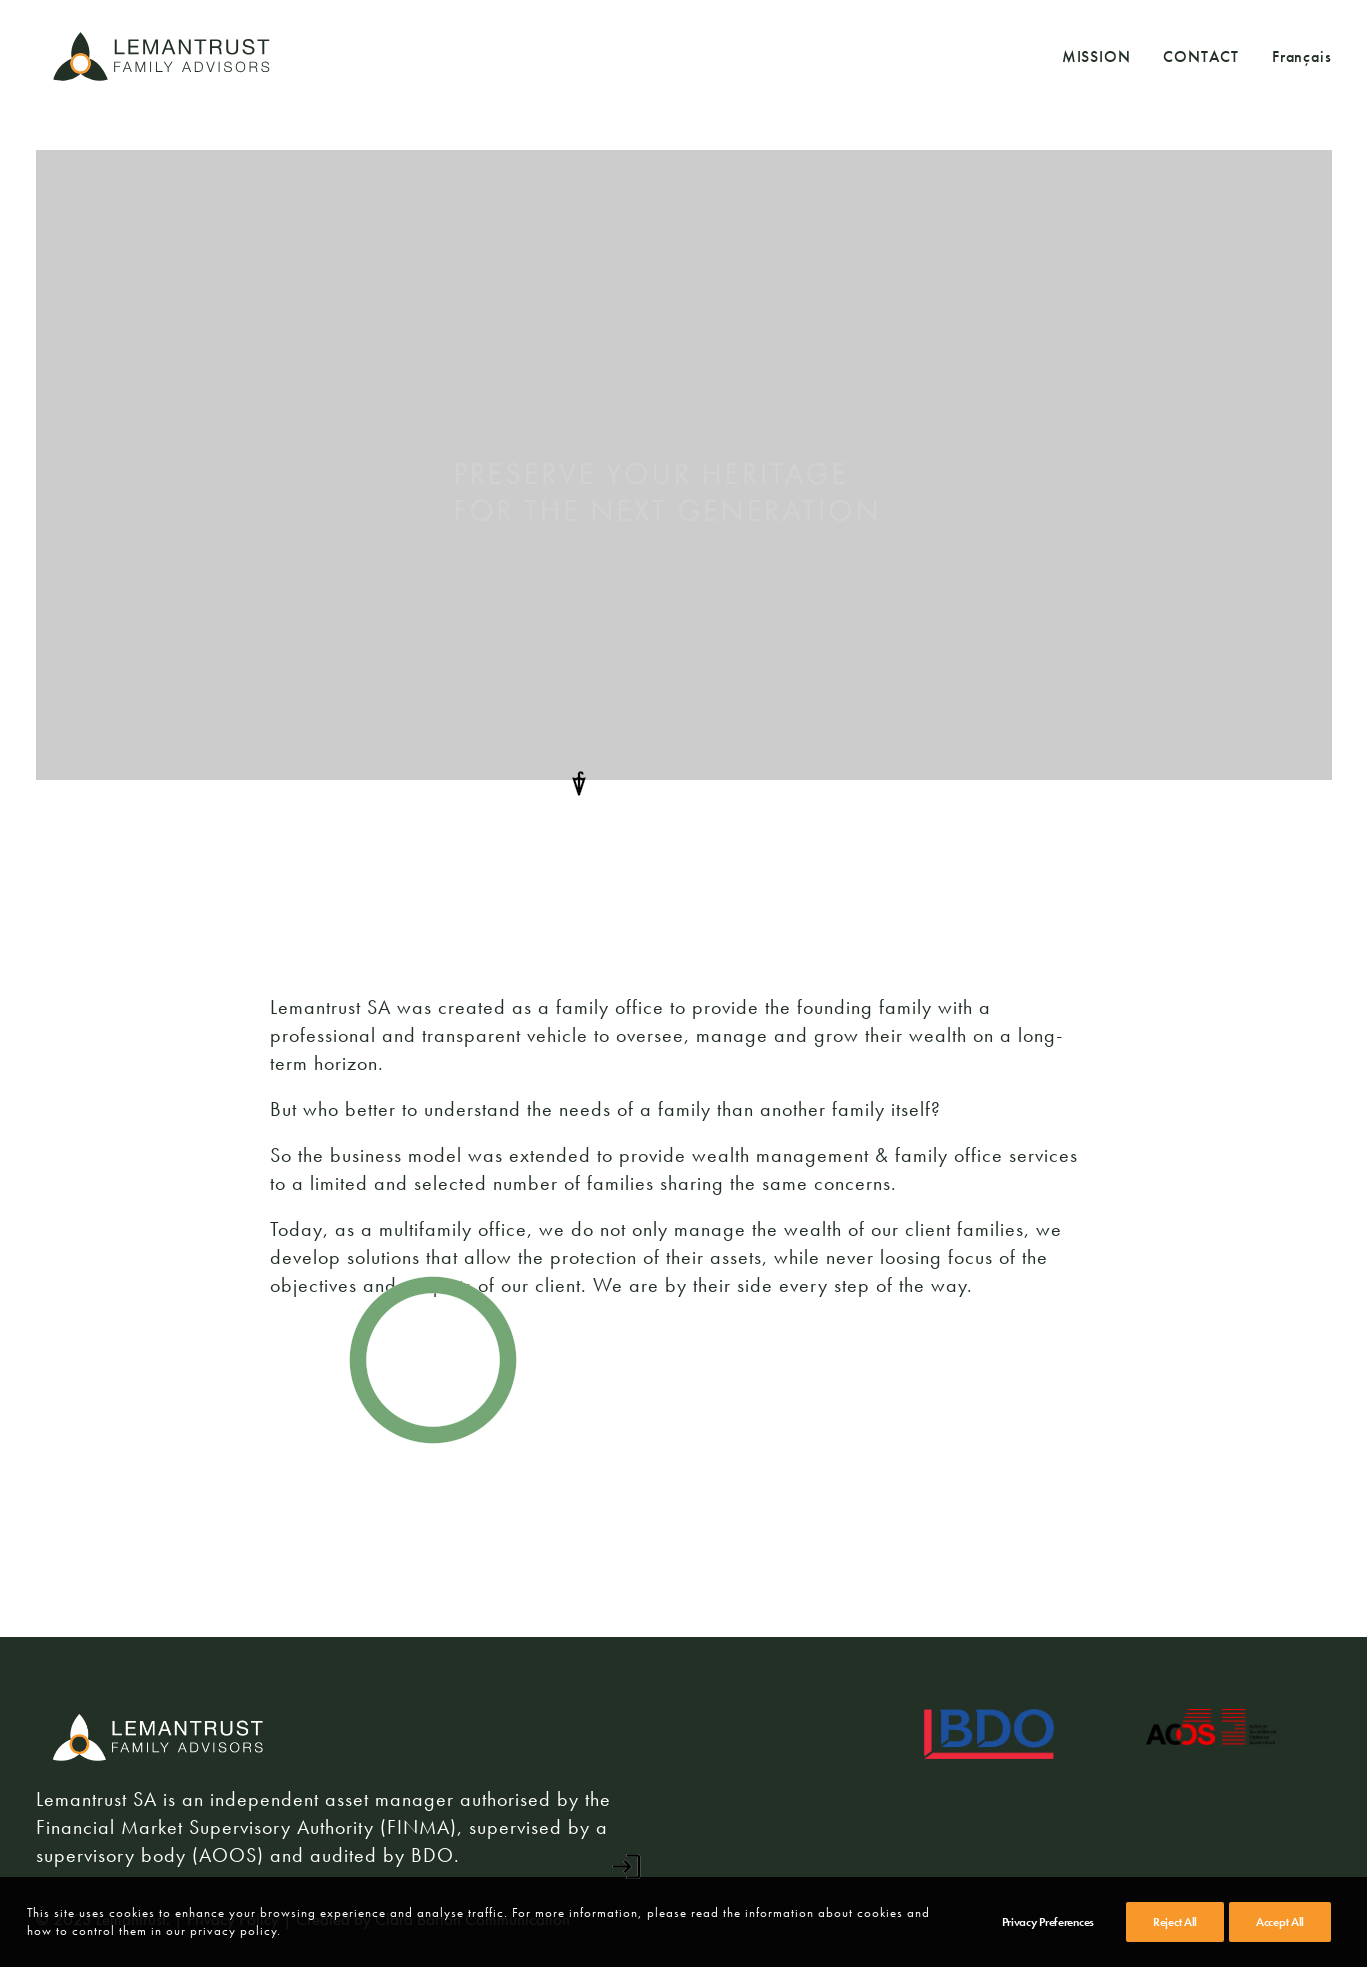 Image resolution: width=1367 pixels, height=1967 pixels. I want to click on indicates rainy weather conditions, so click(579, 784).